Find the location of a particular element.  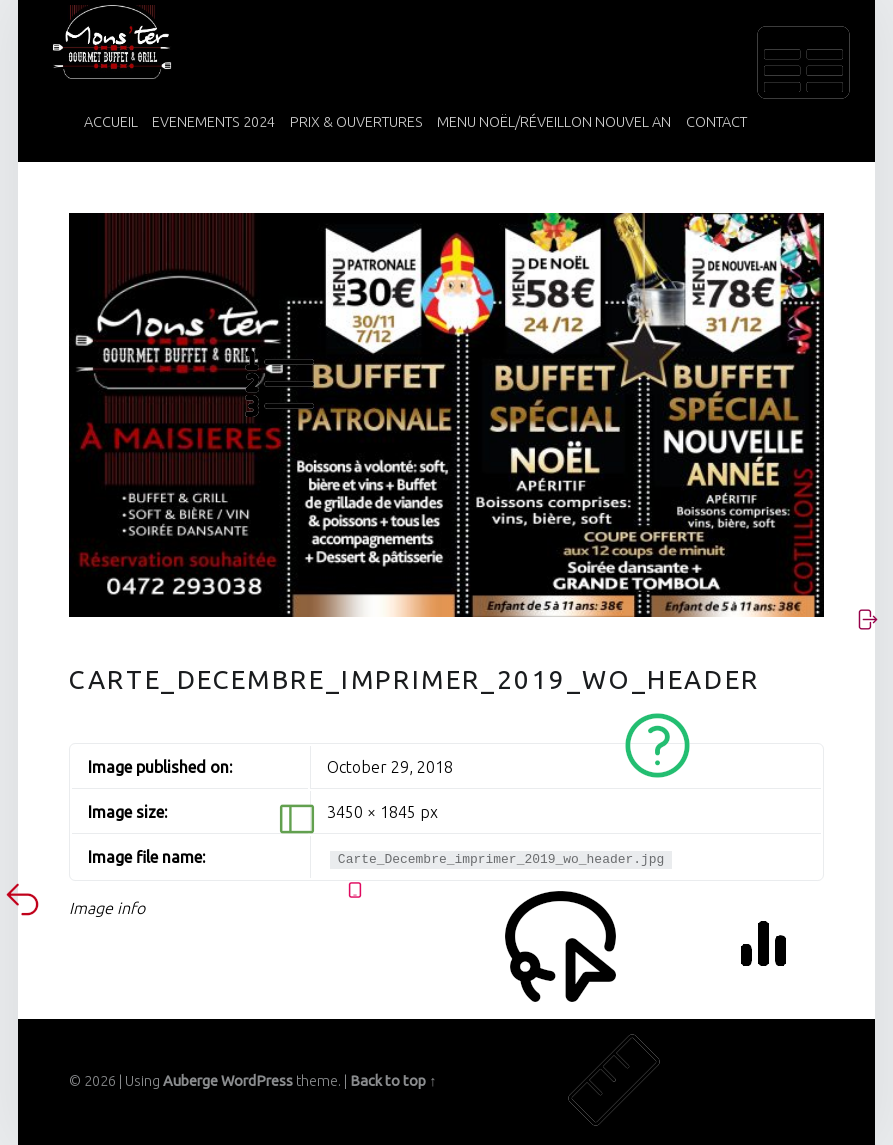

undo the last action is located at coordinates (22, 899).